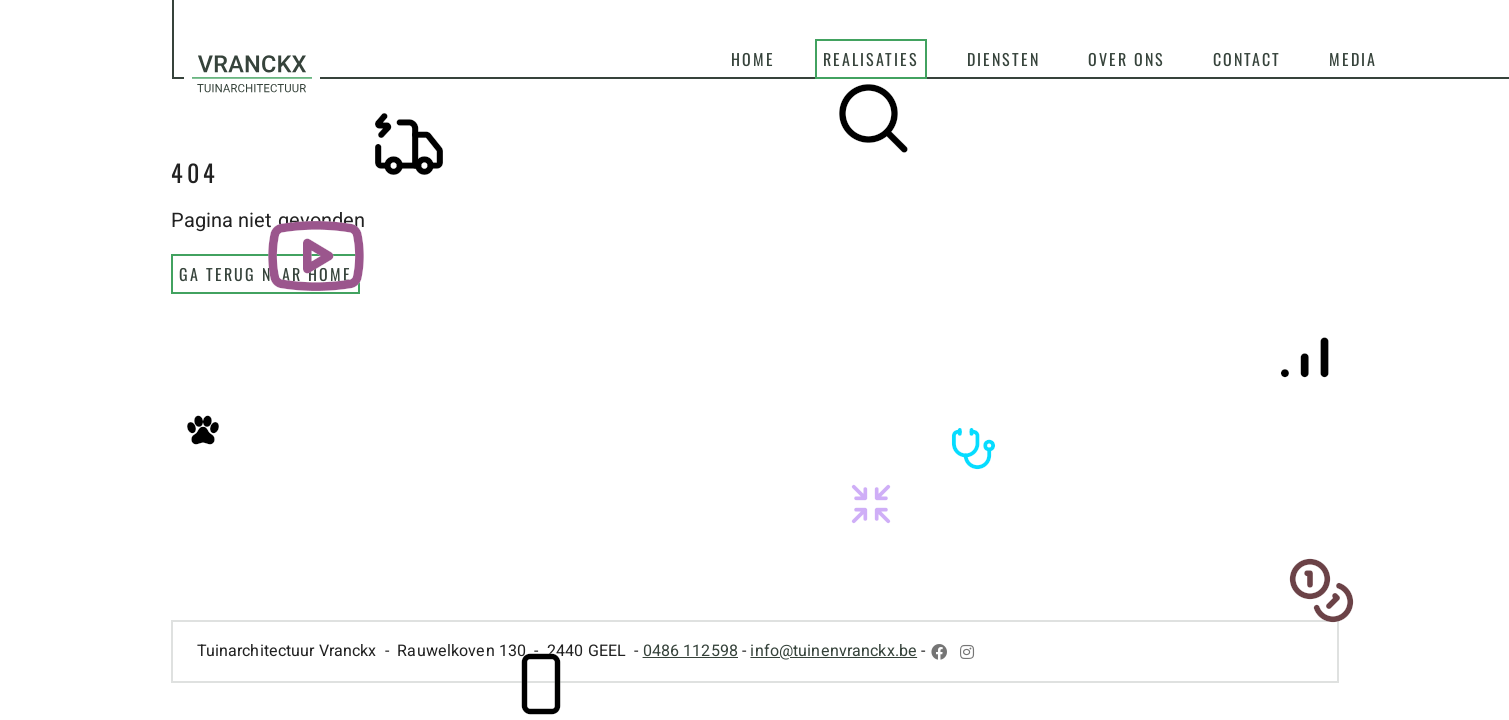 This screenshot has height=720, width=1509. I want to click on select electric vehicle delivery option, so click(409, 144).